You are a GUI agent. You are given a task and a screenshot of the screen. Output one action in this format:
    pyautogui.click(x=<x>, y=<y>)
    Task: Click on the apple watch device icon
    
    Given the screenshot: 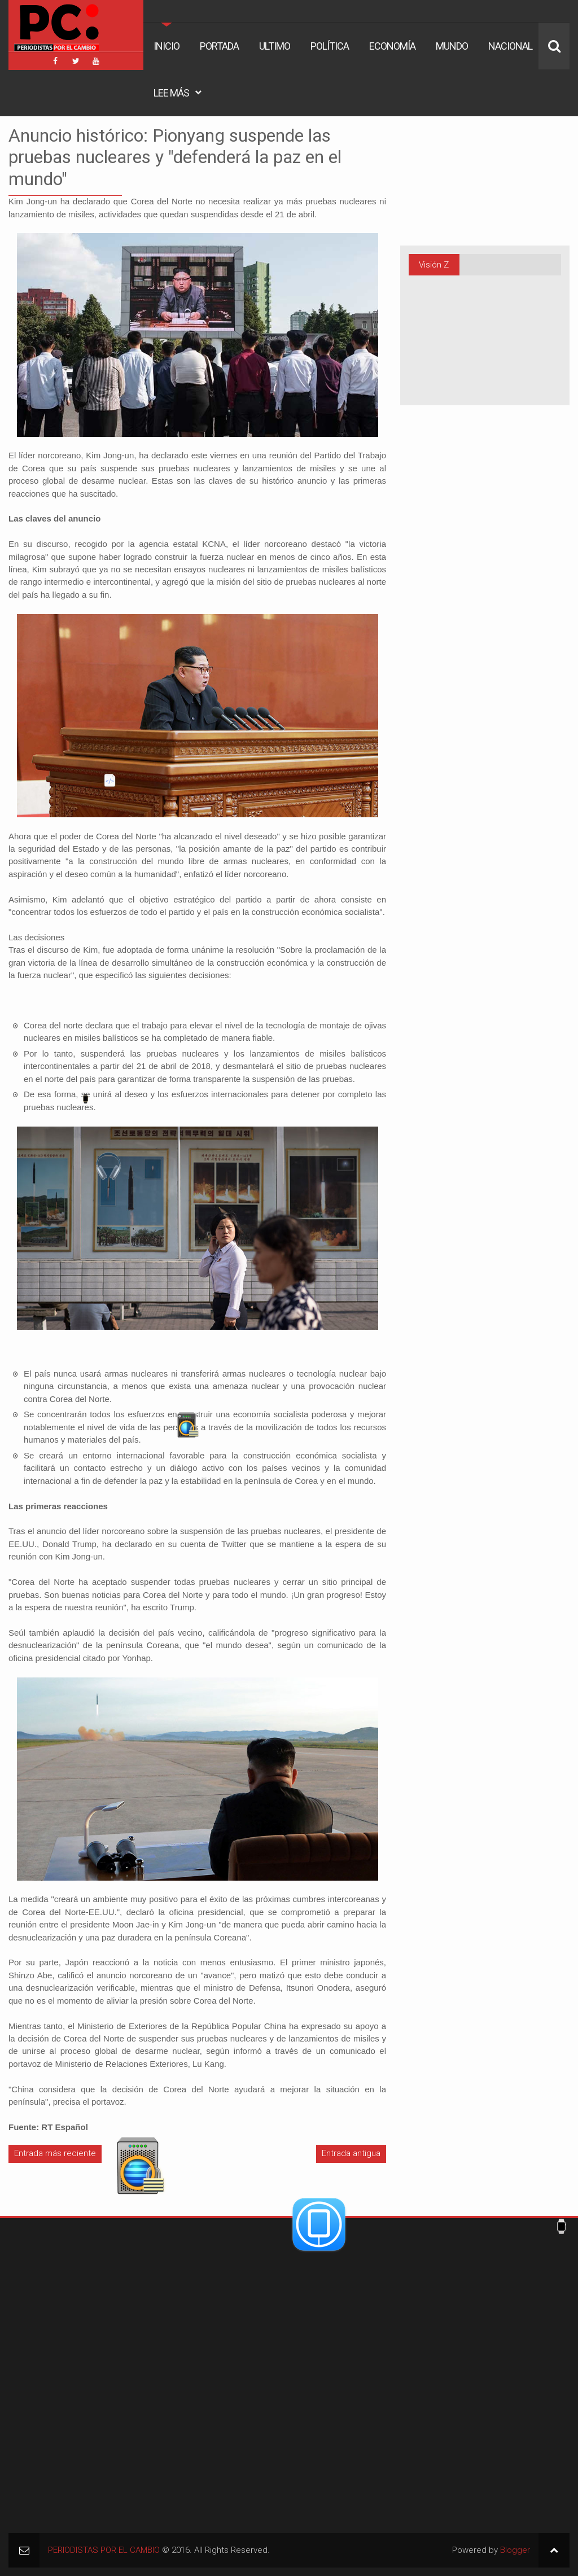 What is the action you would take?
    pyautogui.click(x=85, y=1098)
    